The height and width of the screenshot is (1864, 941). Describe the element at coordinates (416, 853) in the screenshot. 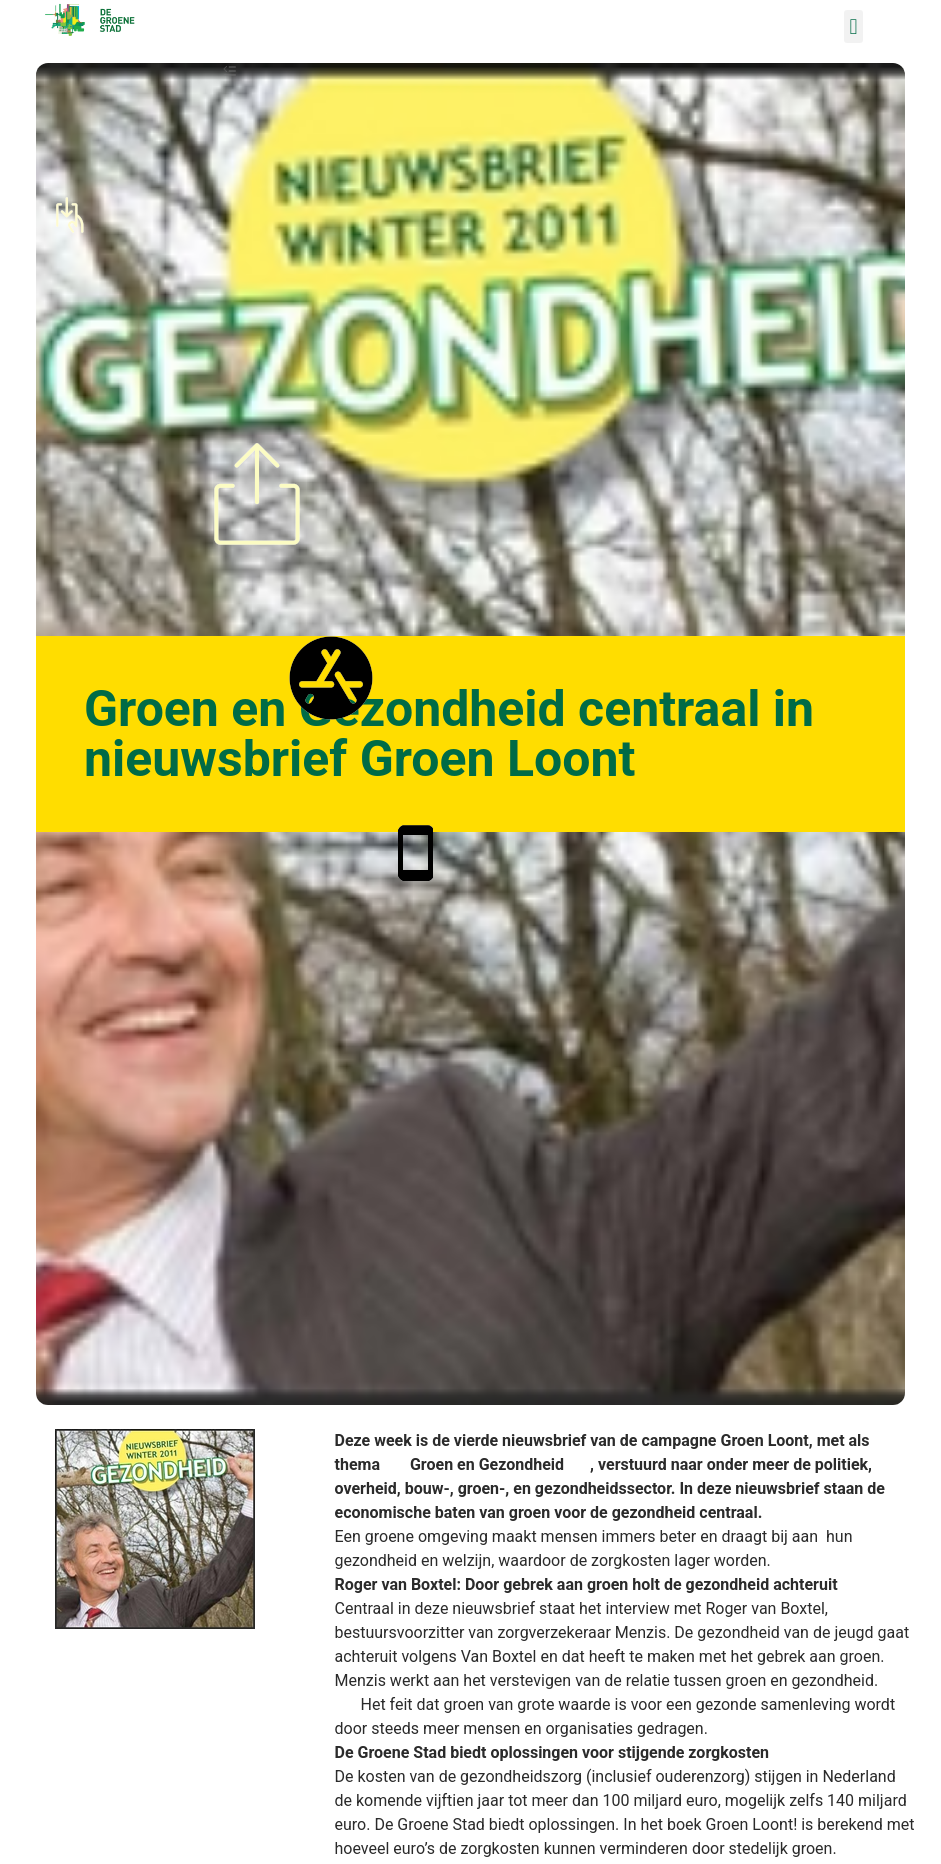

I see `access mobile device settings` at that location.